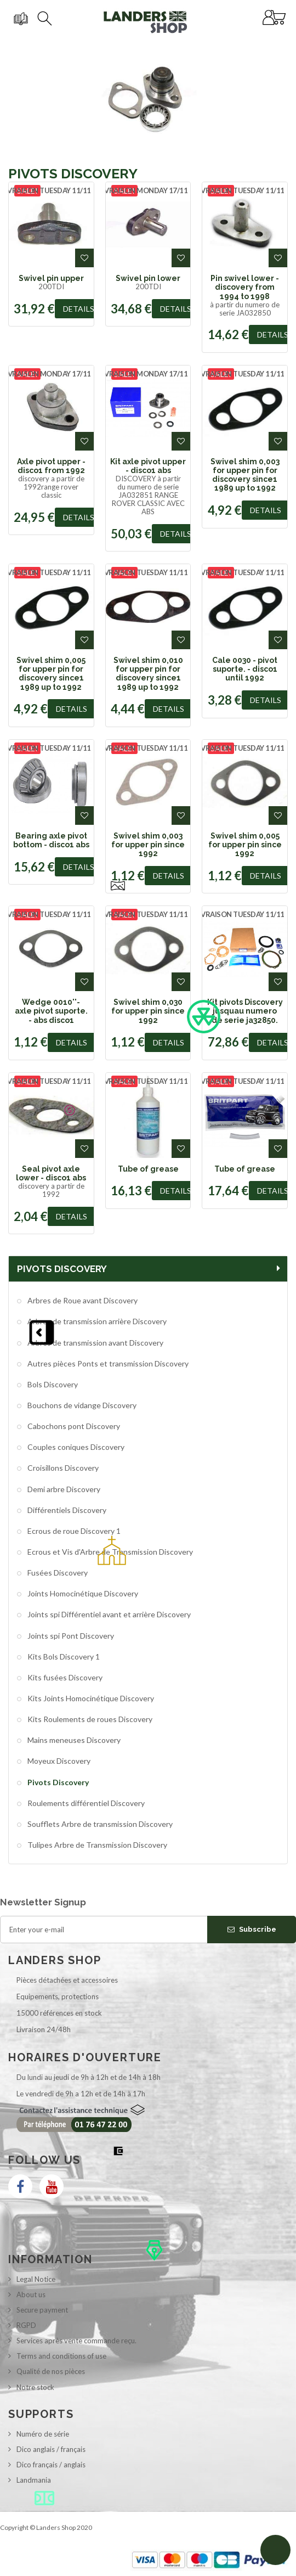 This screenshot has width=296, height=2576. I want to click on expand the right sidebar panel, so click(42, 1332).